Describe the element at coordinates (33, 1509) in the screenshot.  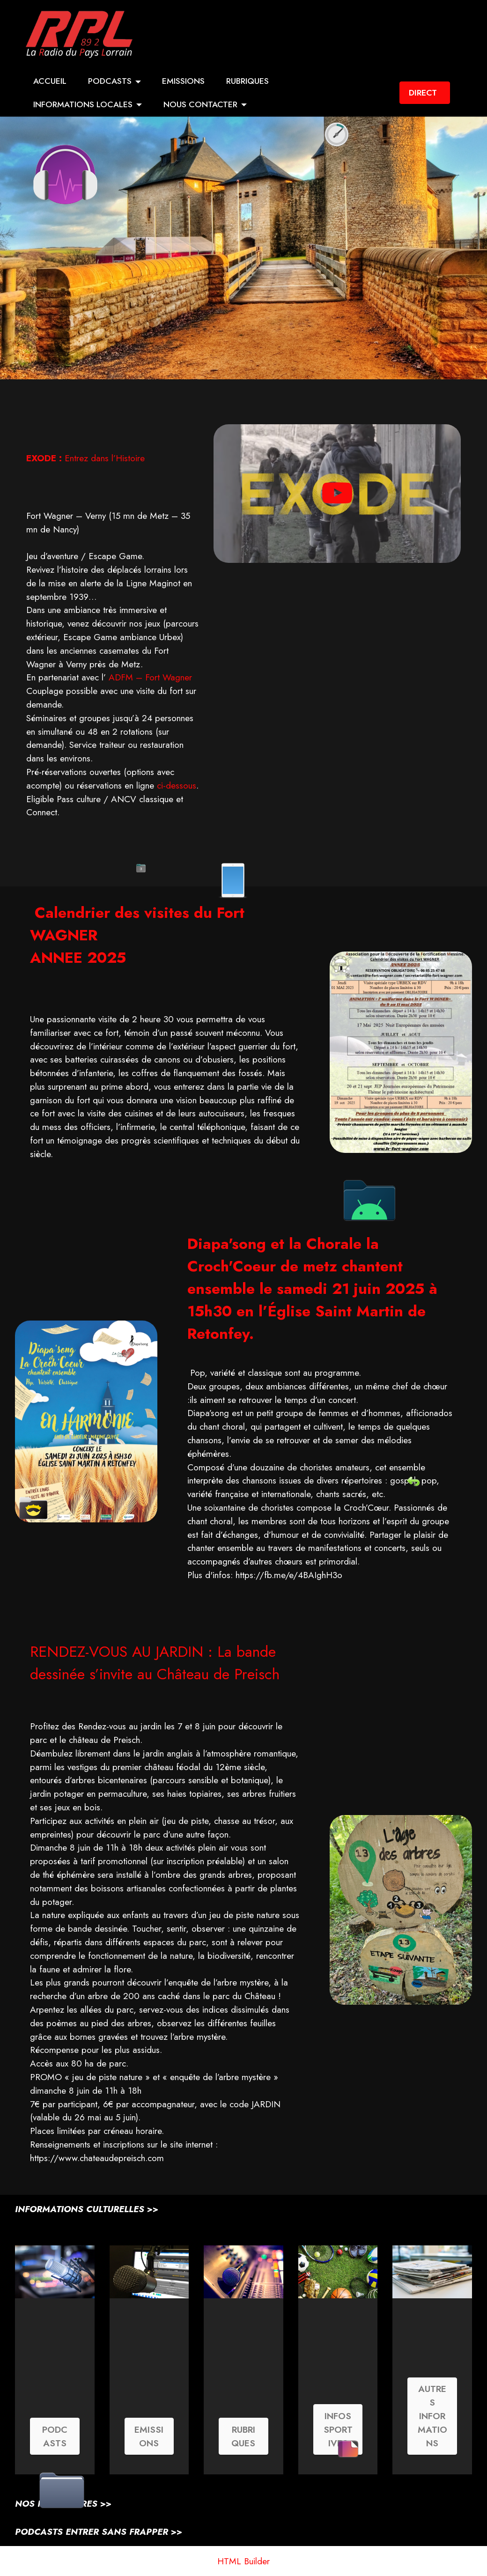
I see `folder containing nim programming language projects` at that location.